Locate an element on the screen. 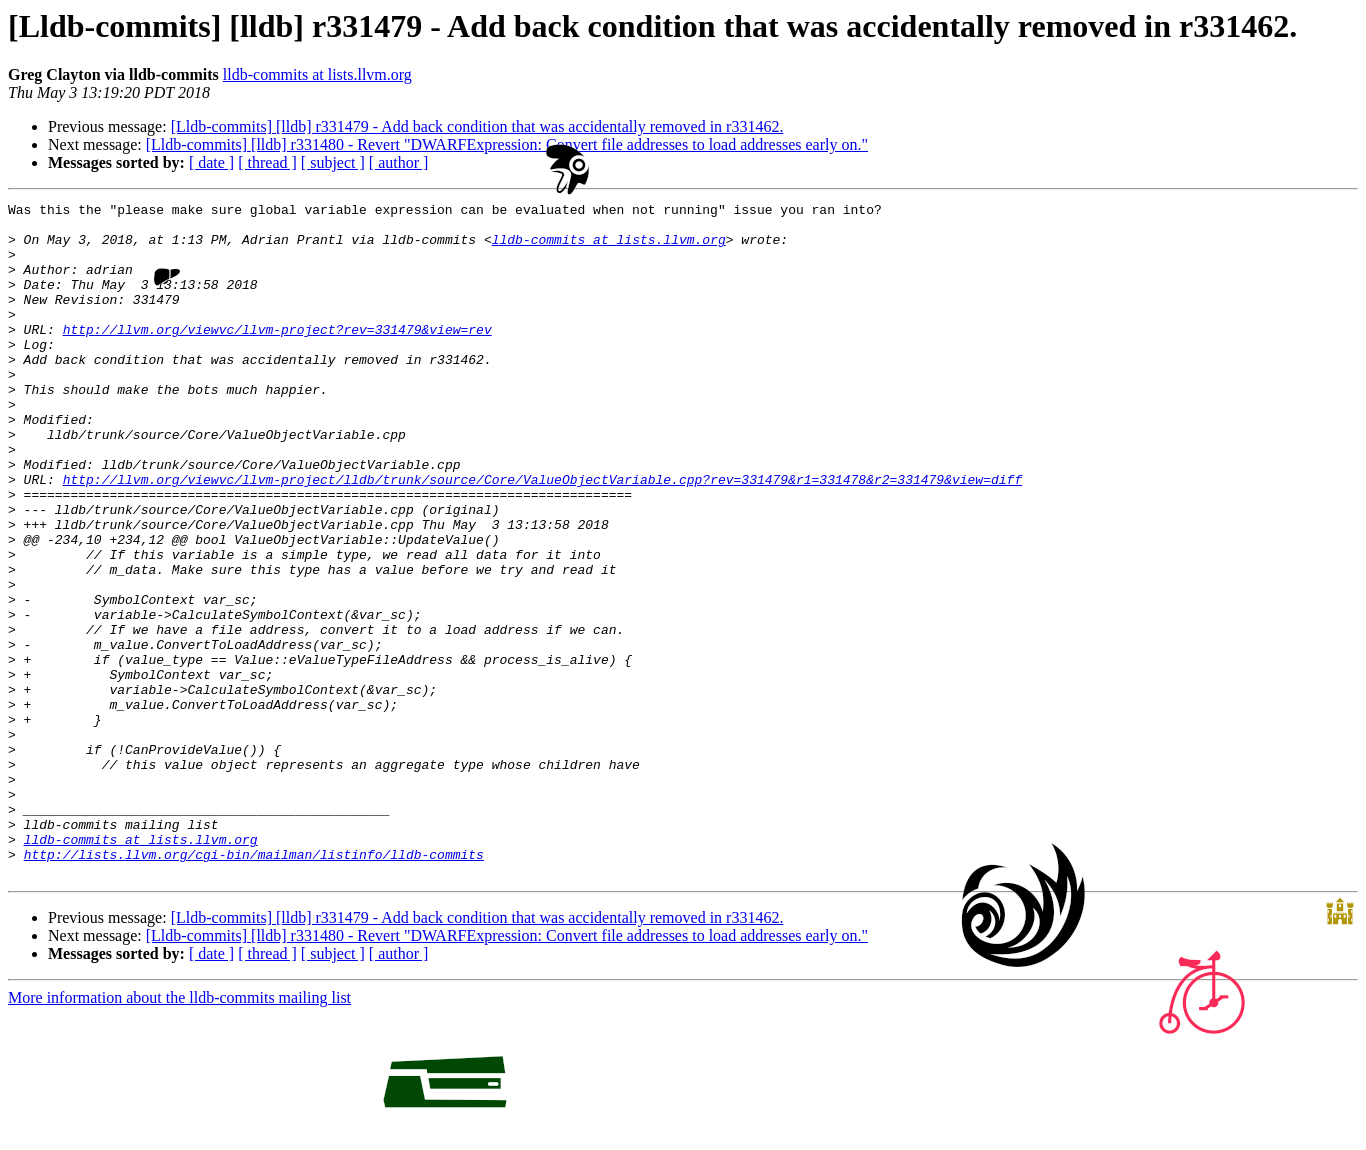  access castle or fortress location in game is located at coordinates (1340, 911).